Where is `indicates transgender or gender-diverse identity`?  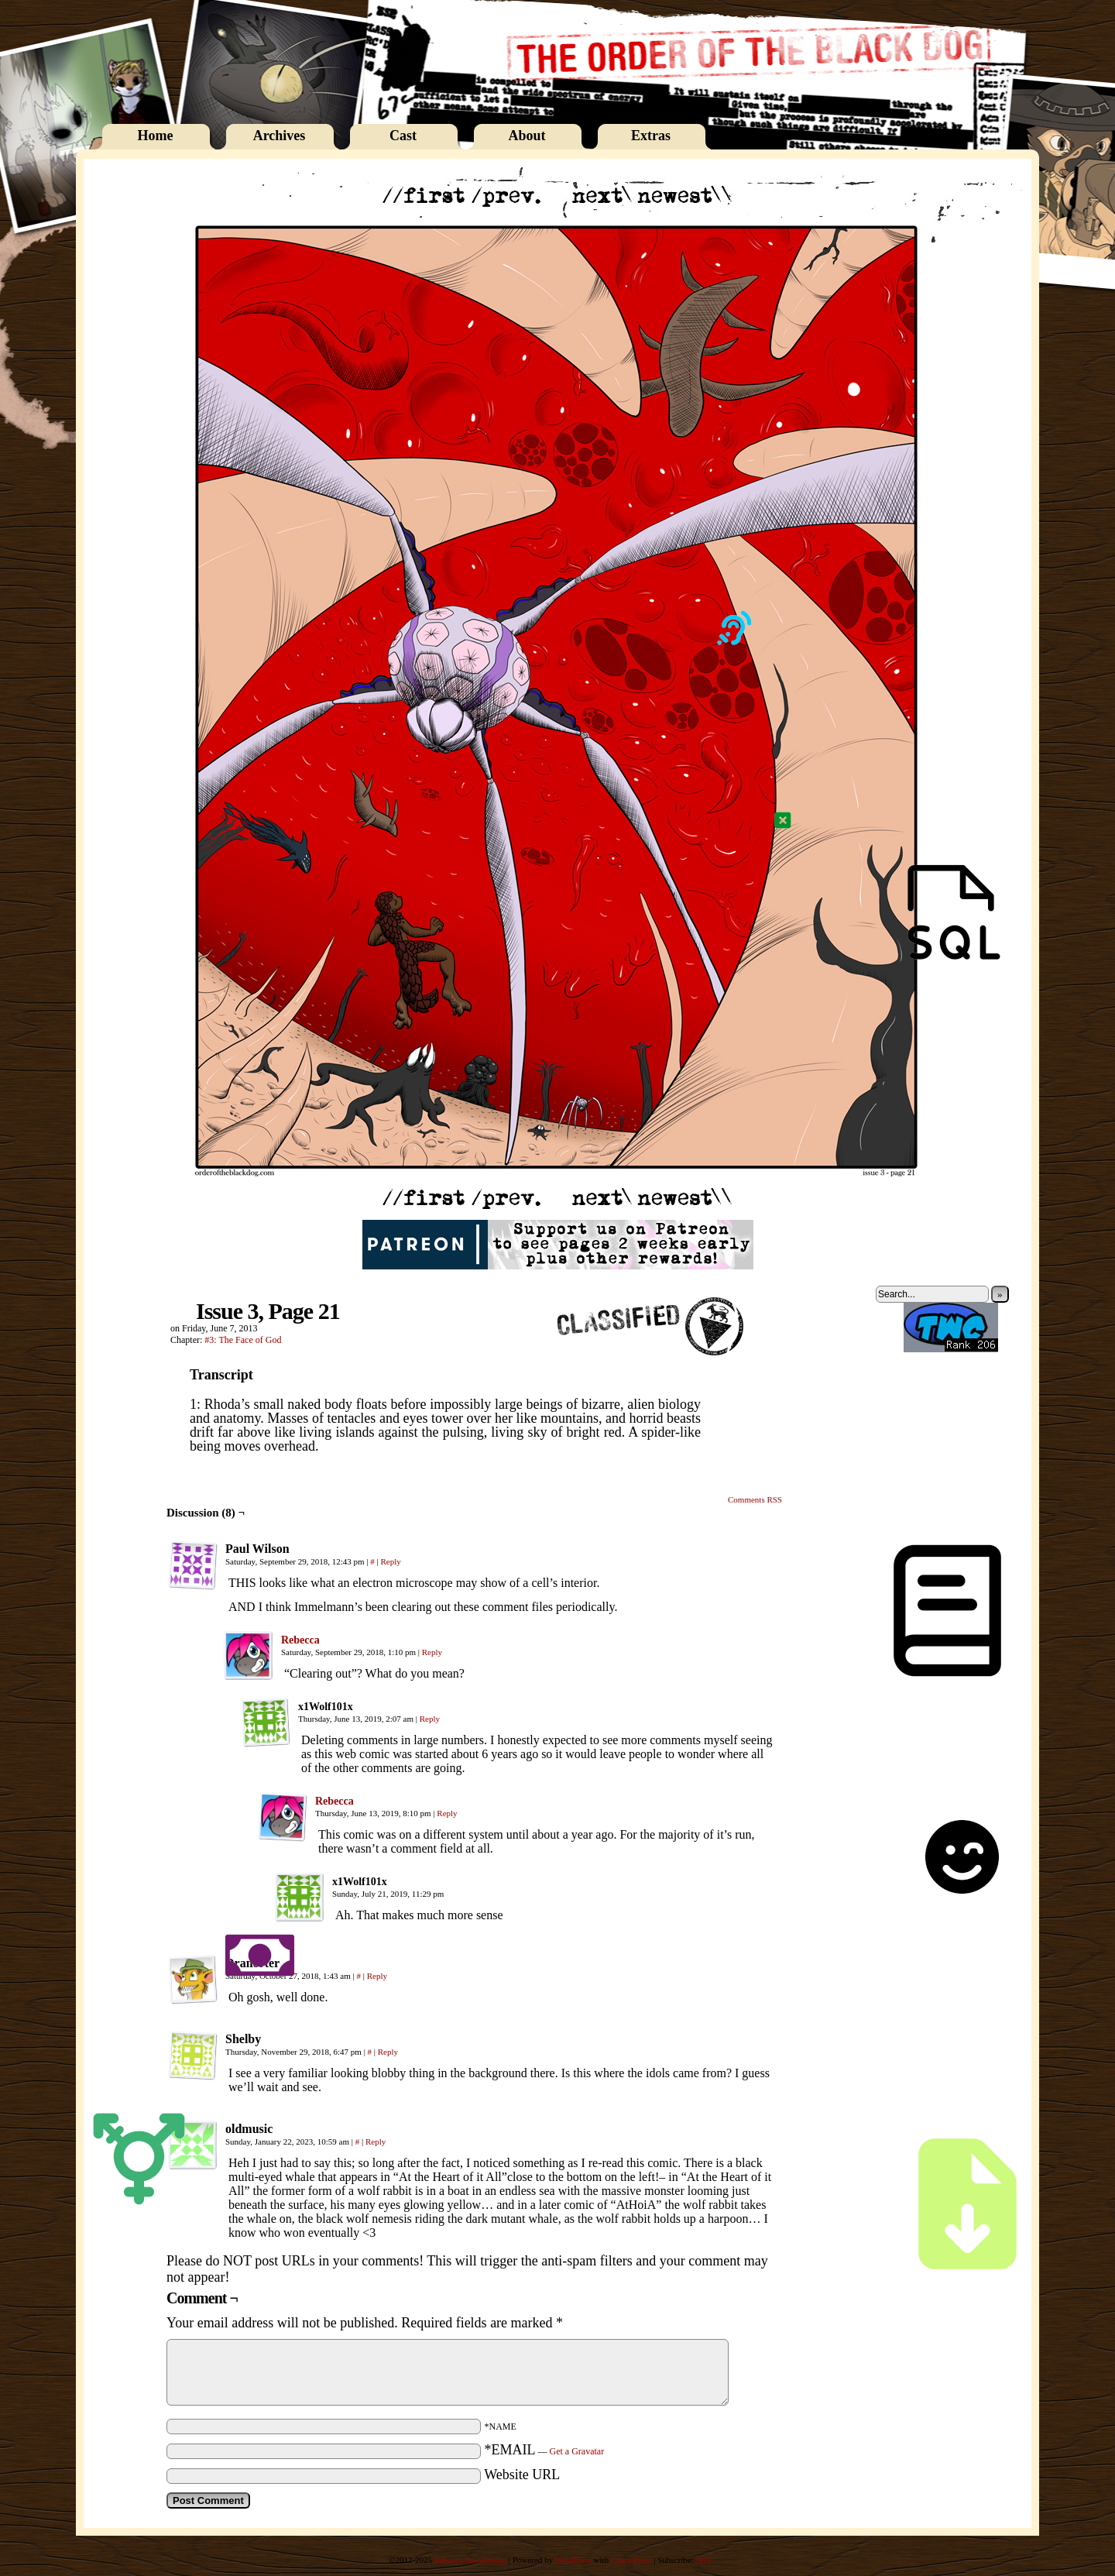
indicates transgender or gender-diverse identity is located at coordinates (139, 2159).